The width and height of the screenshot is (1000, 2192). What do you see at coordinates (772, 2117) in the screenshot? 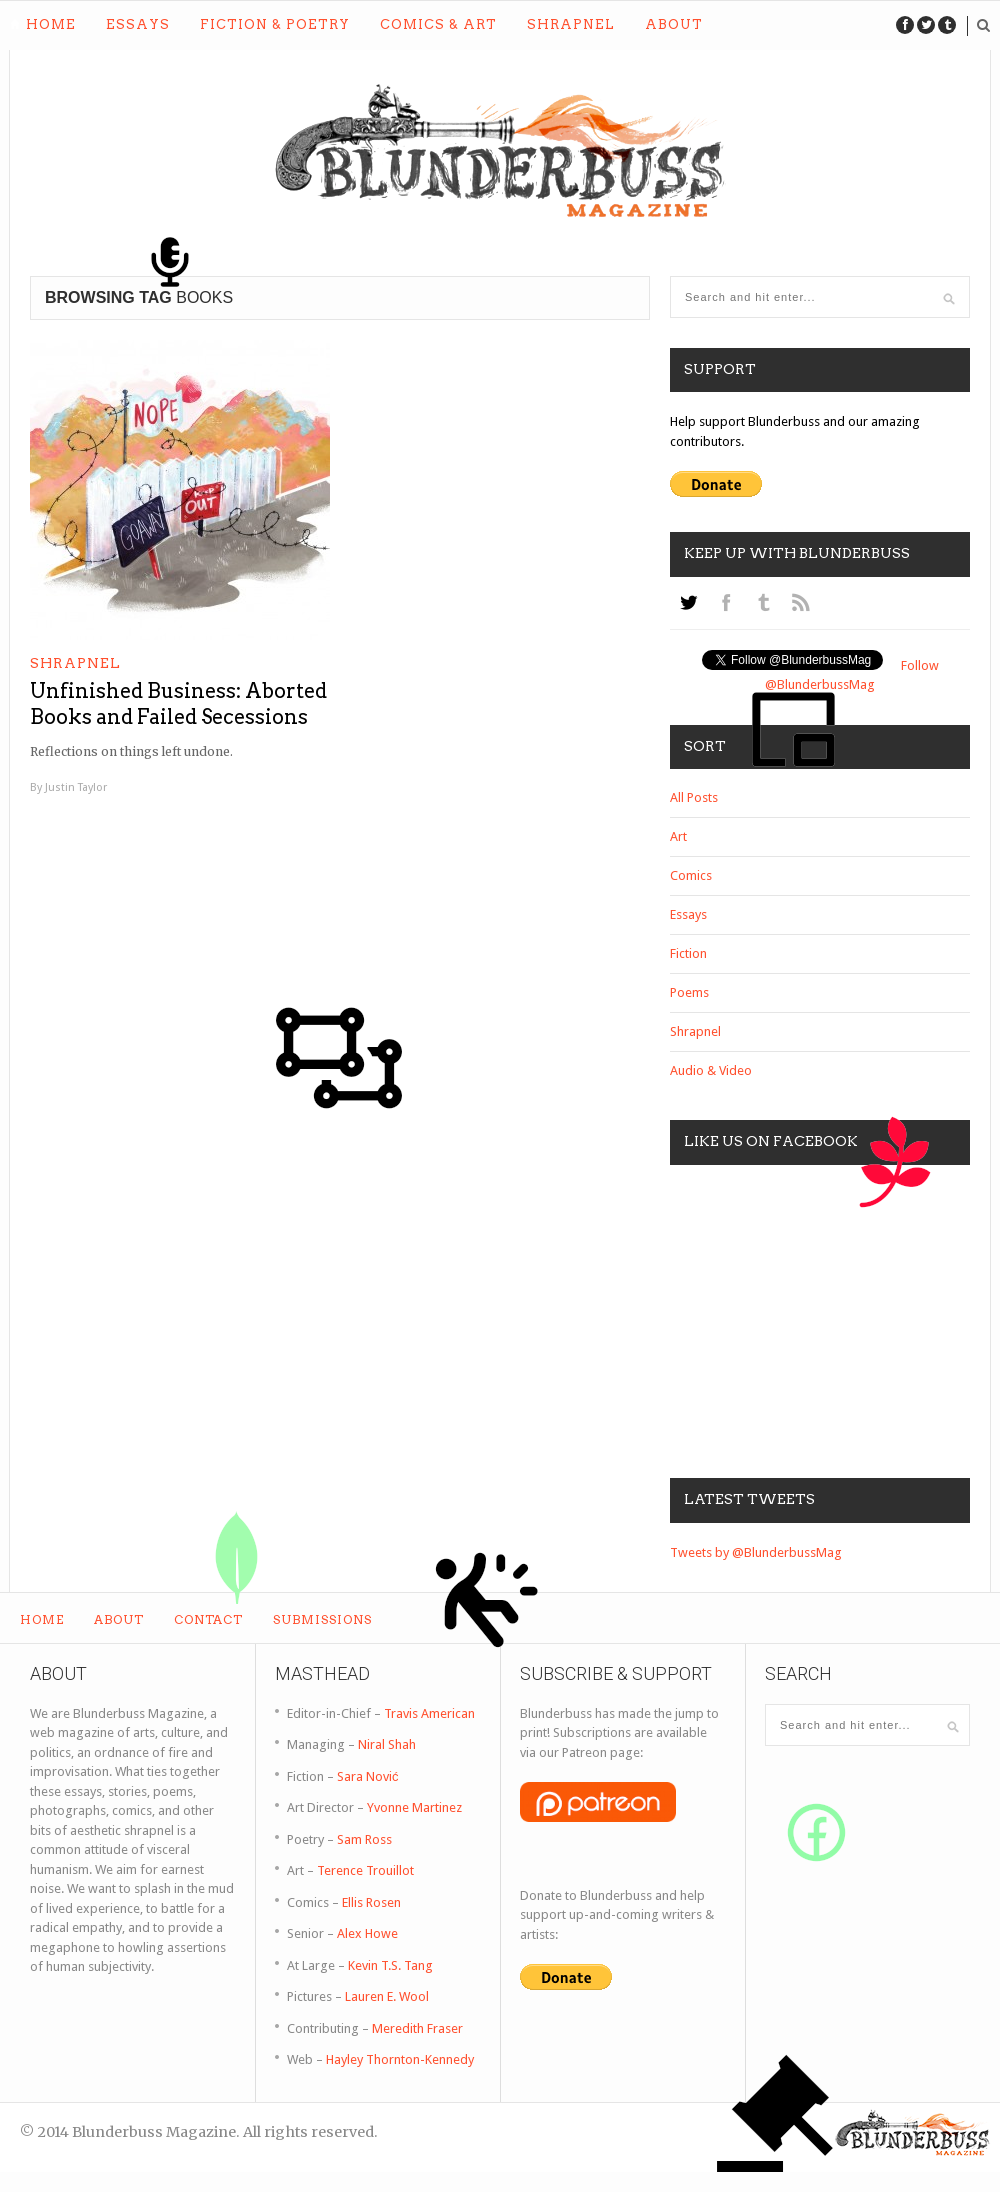
I see `place a bid on an auction item` at bounding box center [772, 2117].